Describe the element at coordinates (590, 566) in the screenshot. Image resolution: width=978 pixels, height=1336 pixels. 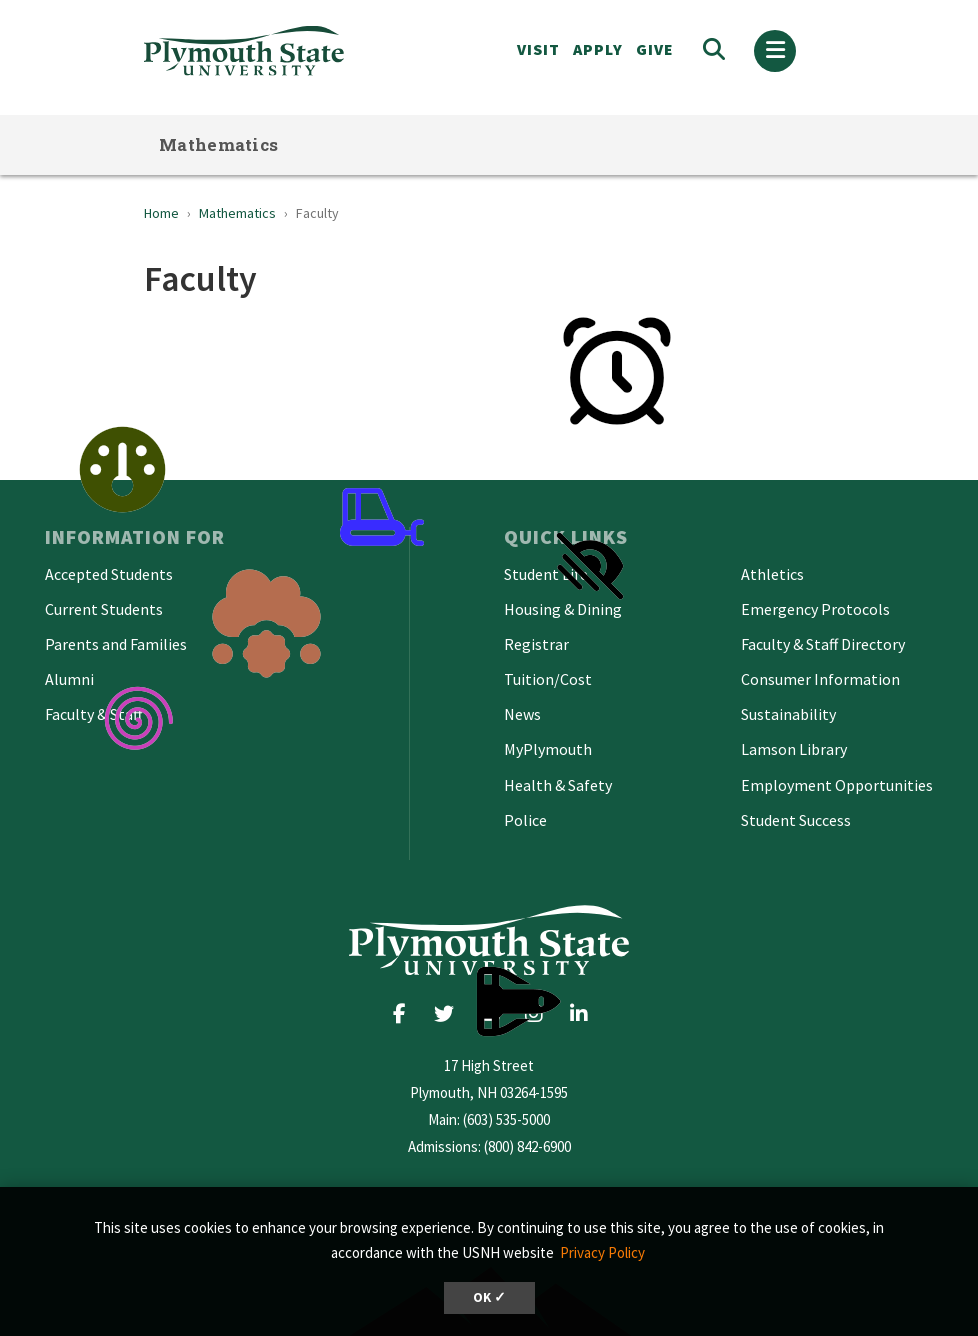
I see `indicates low vision or visual impairment accessibility mode` at that location.